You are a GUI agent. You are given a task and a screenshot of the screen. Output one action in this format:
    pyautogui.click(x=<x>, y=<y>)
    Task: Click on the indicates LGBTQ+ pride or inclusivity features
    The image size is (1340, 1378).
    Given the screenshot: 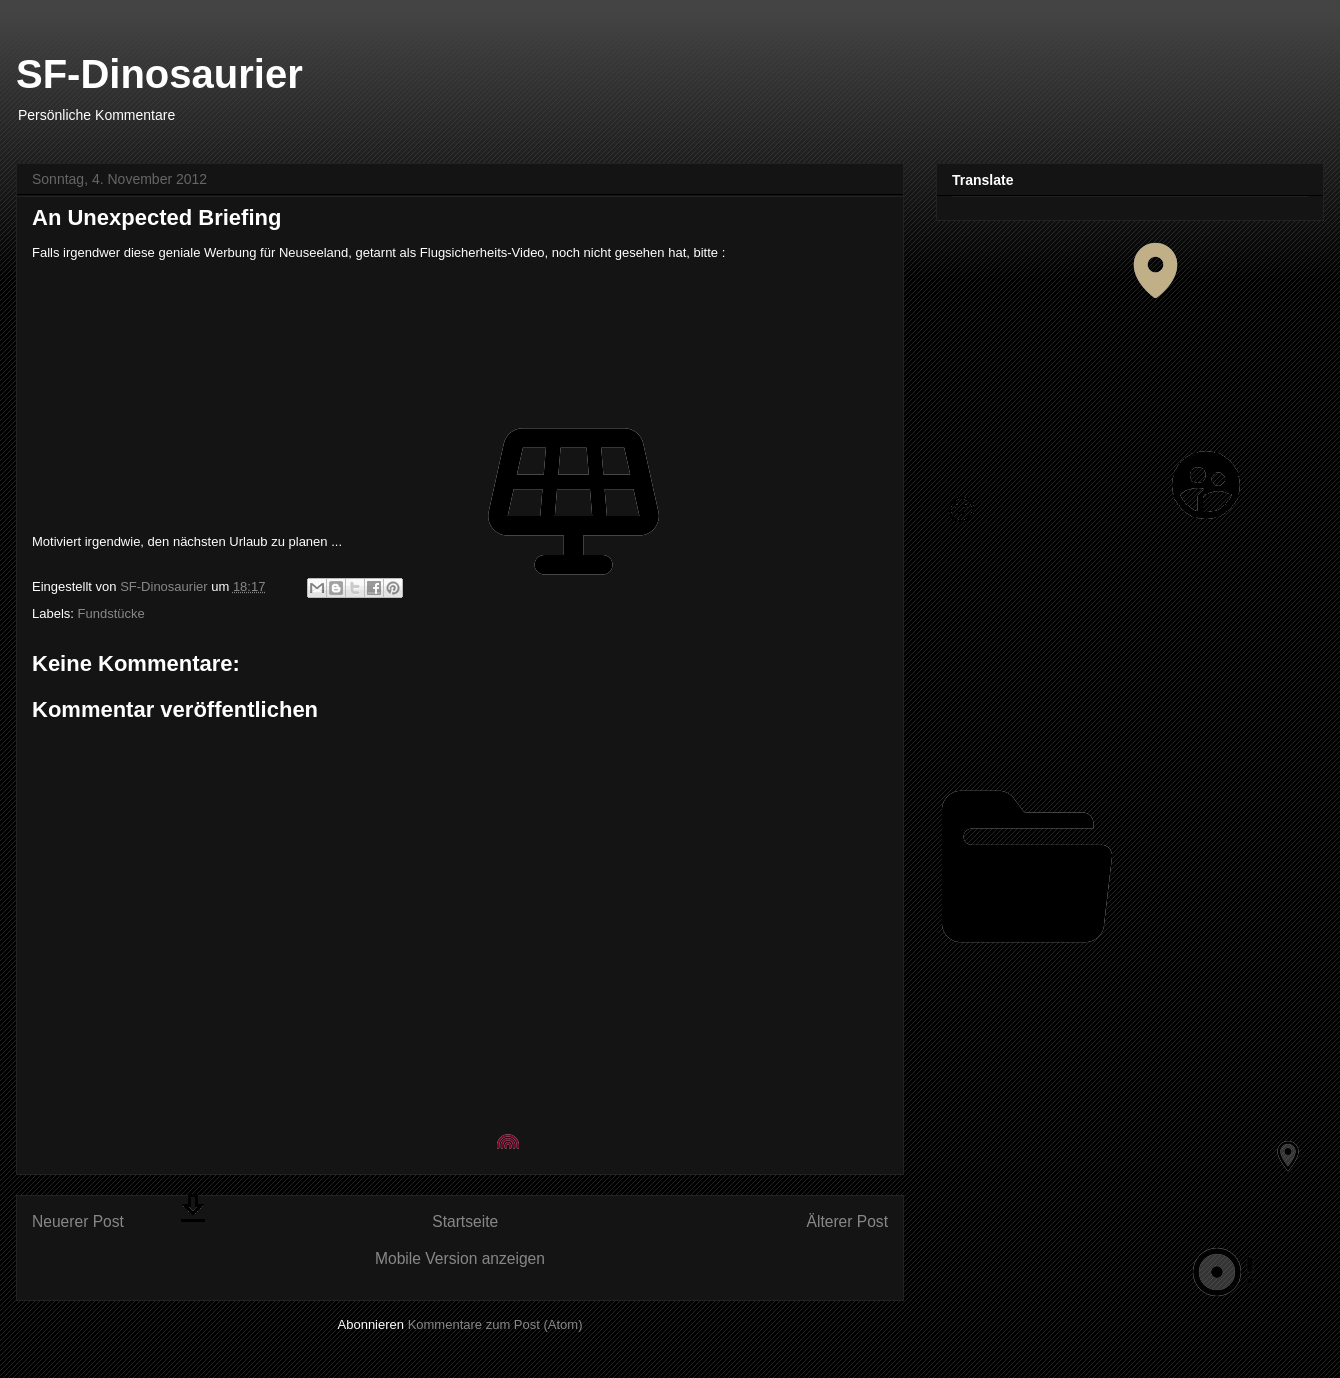 What is the action you would take?
    pyautogui.click(x=508, y=1142)
    